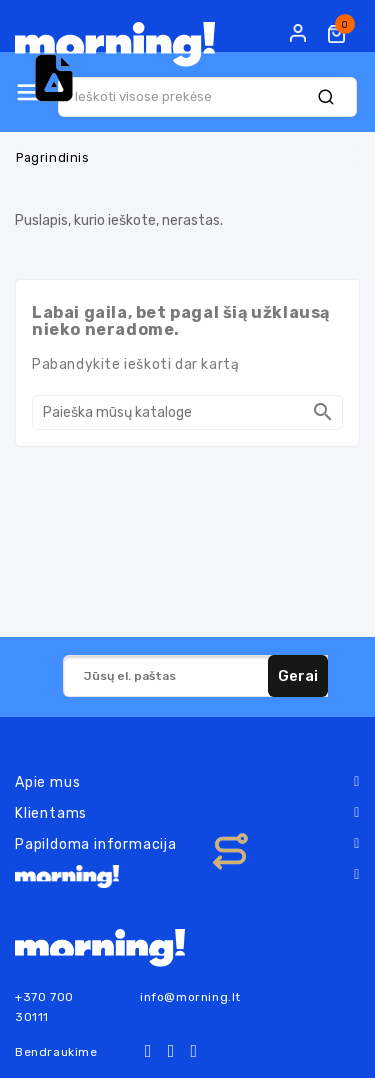 Image resolution: width=375 pixels, height=1078 pixels. I want to click on view file changes or differences, so click(54, 78).